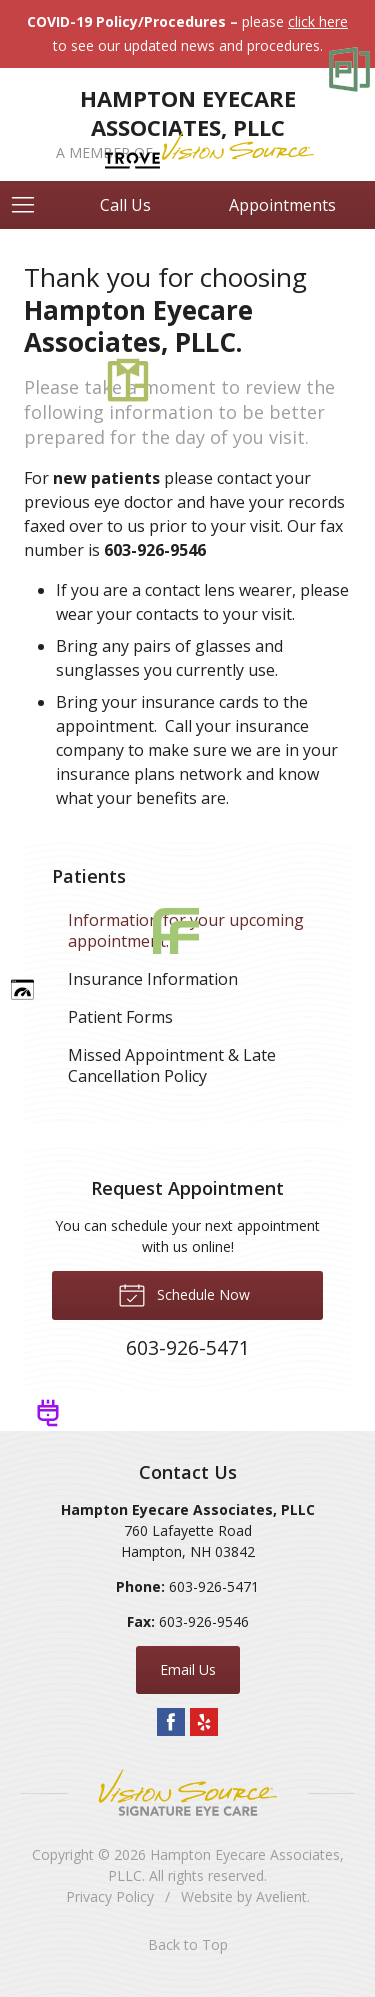 The height and width of the screenshot is (1997, 375). Describe the element at coordinates (176, 931) in the screenshot. I see `open the Farfetch app` at that location.